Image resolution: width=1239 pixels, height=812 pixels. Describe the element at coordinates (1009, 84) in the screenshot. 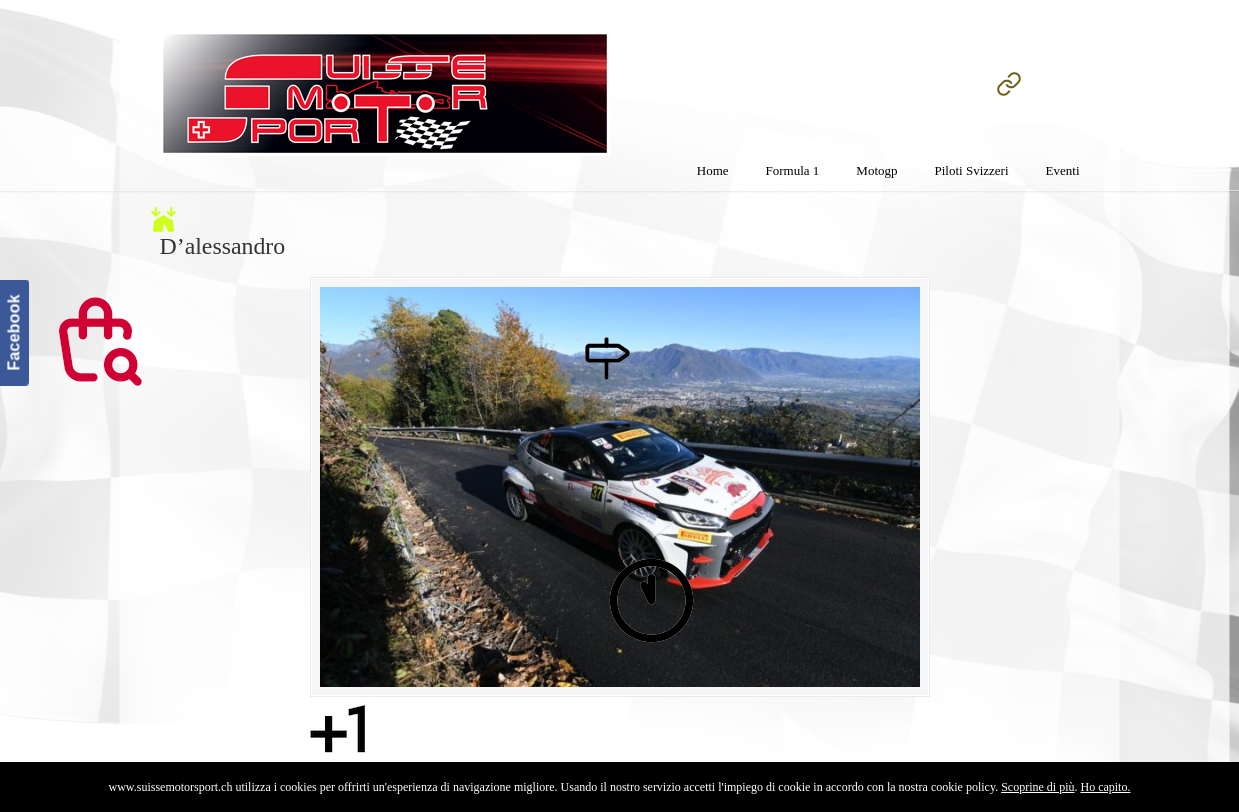

I see `copy or share a link` at that location.